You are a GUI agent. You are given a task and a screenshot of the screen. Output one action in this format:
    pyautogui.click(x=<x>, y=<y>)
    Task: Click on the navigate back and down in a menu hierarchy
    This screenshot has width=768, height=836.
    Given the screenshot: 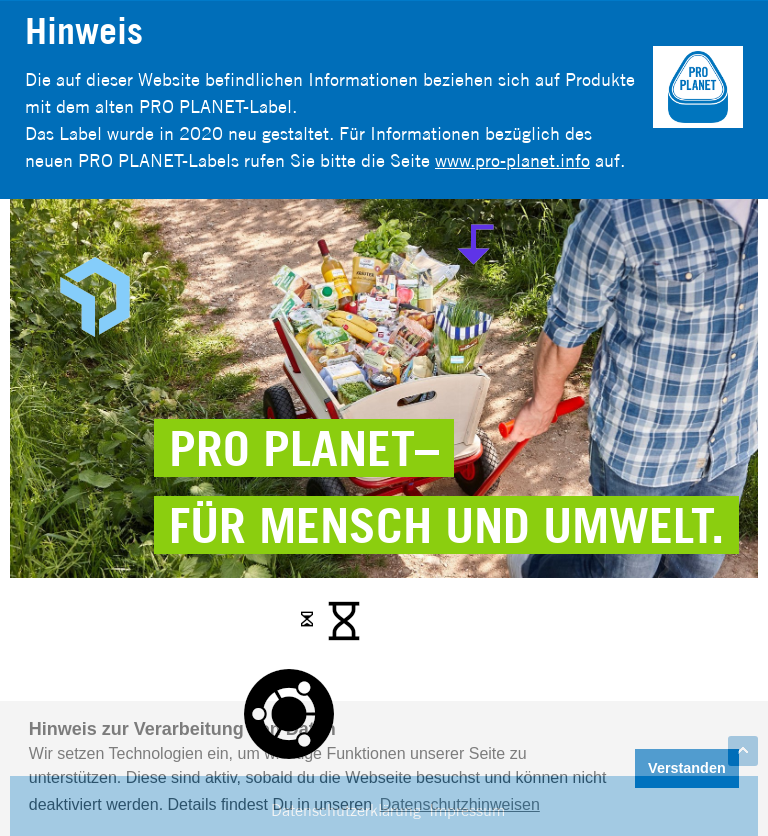 What is the action you would take?
    pyautogui.click(x=476, y=242)
    